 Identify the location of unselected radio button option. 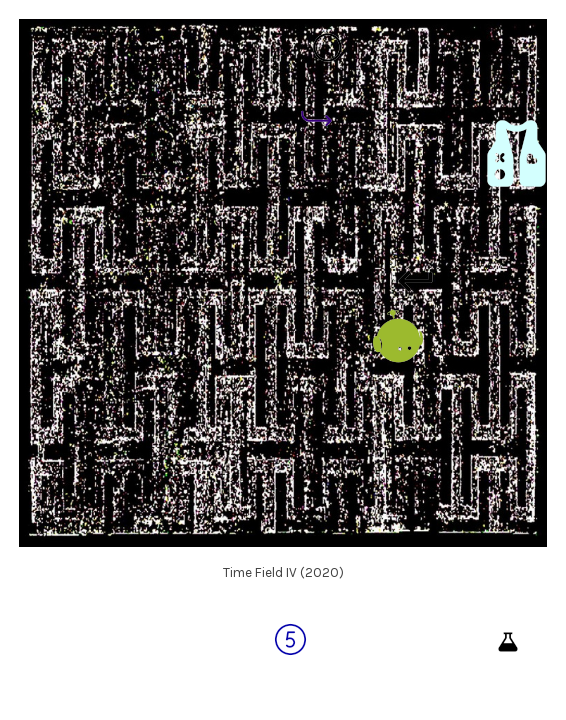
(327, 47).